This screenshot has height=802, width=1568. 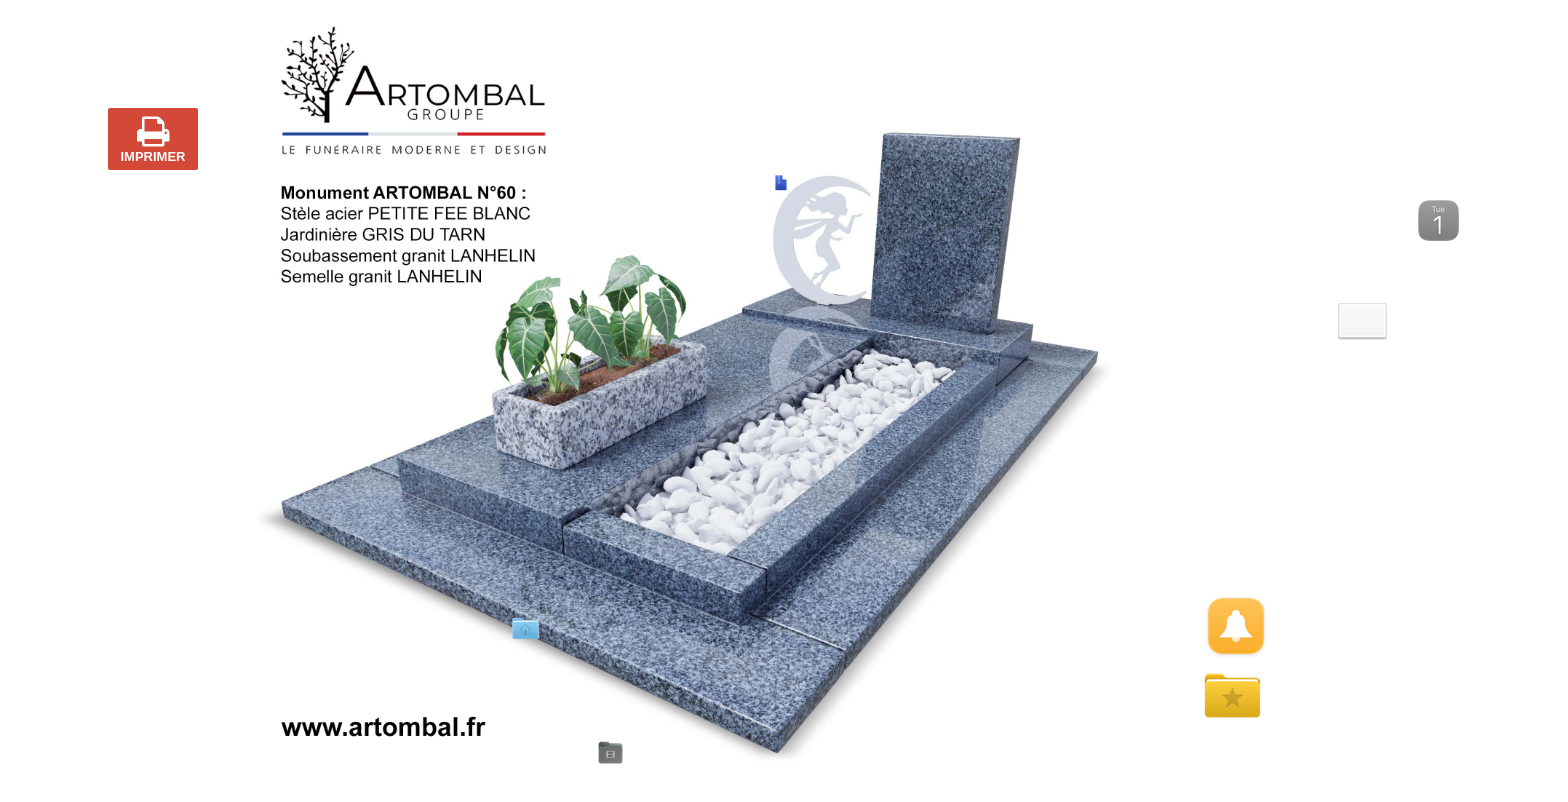 What do you see at coordinates (781, 183) in the screenshot?
I see `an ACE compressed archive file` at bounding box center [781, 183].